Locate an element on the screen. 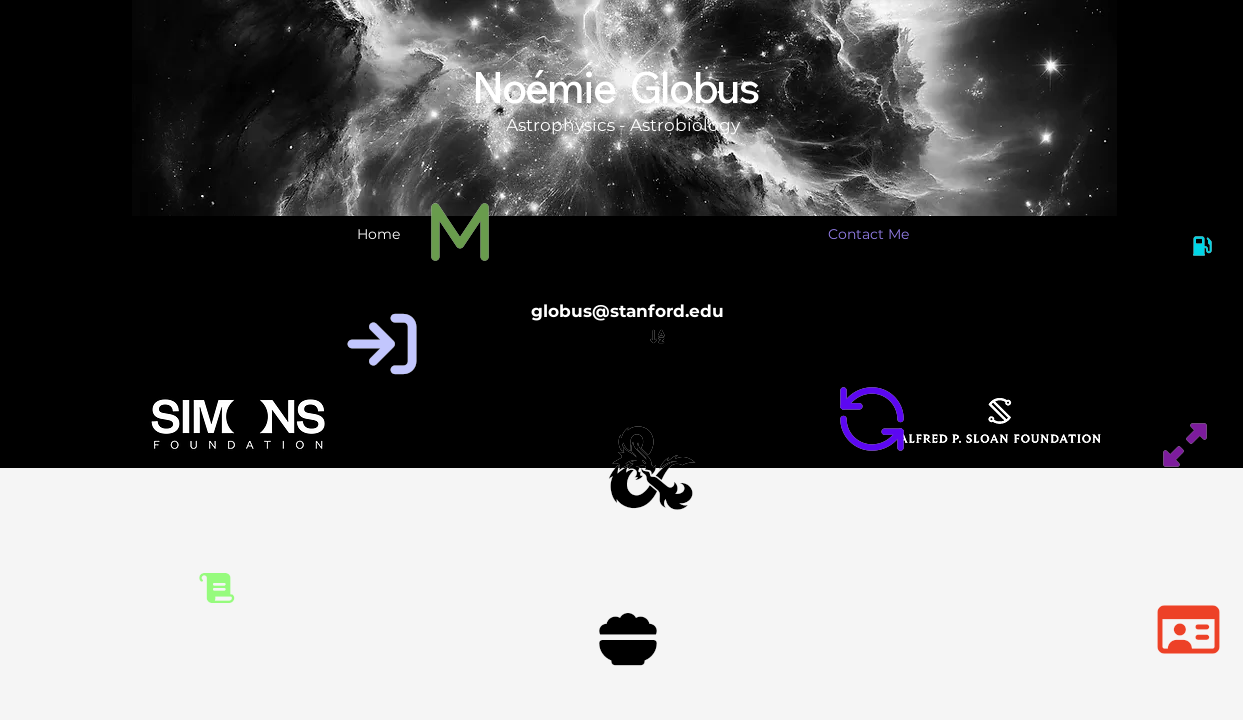  Dungeons & Dragons logo is located at coordinates (652, 468).